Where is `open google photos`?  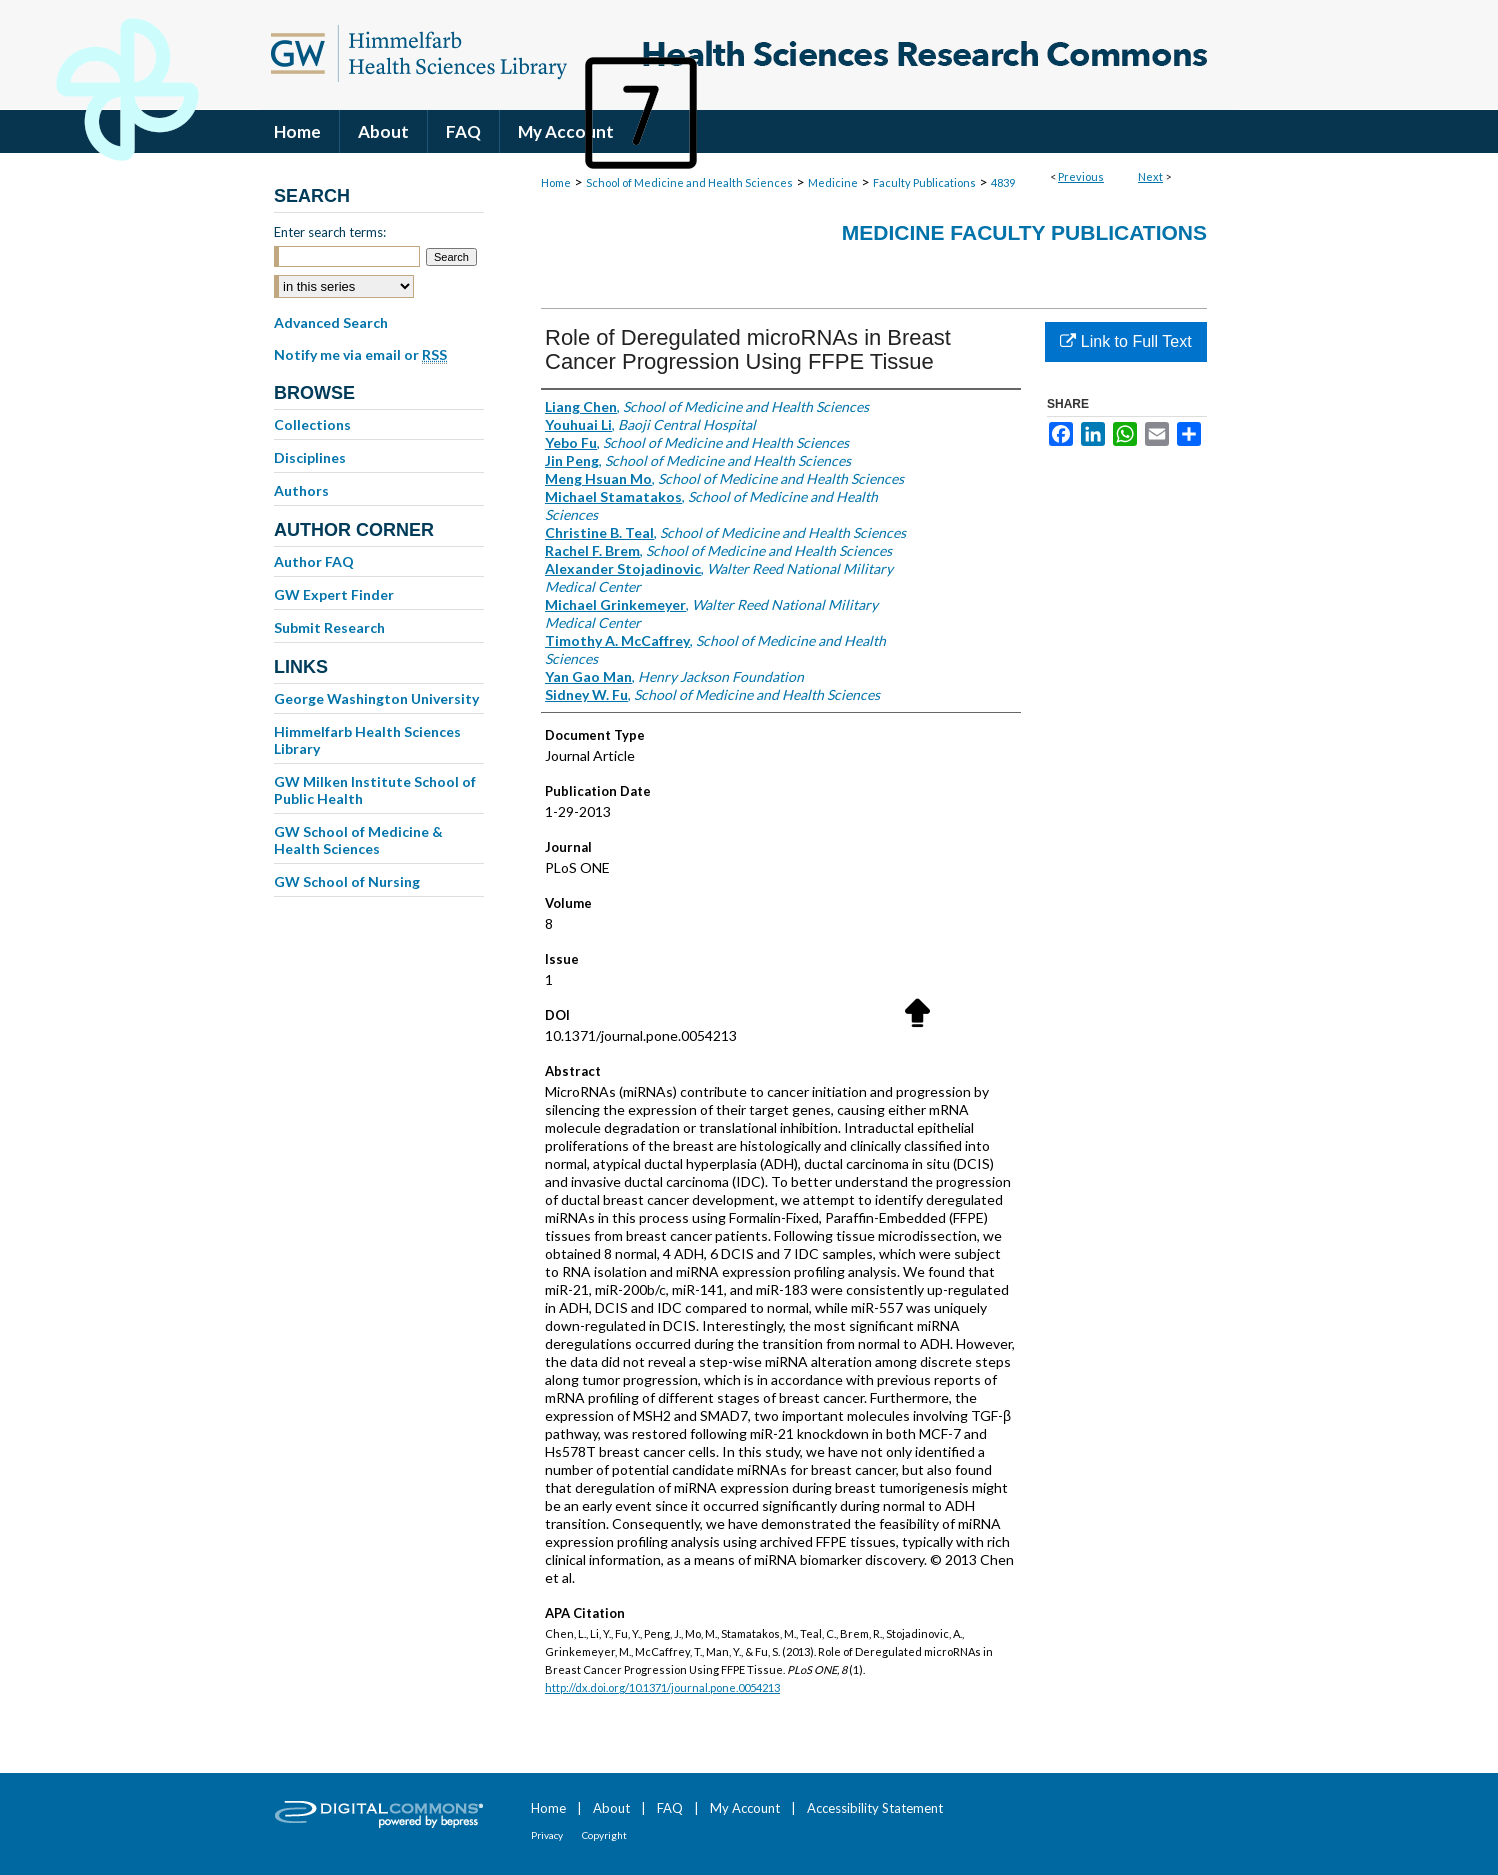 open google photos is located at coordinates (127, 89).